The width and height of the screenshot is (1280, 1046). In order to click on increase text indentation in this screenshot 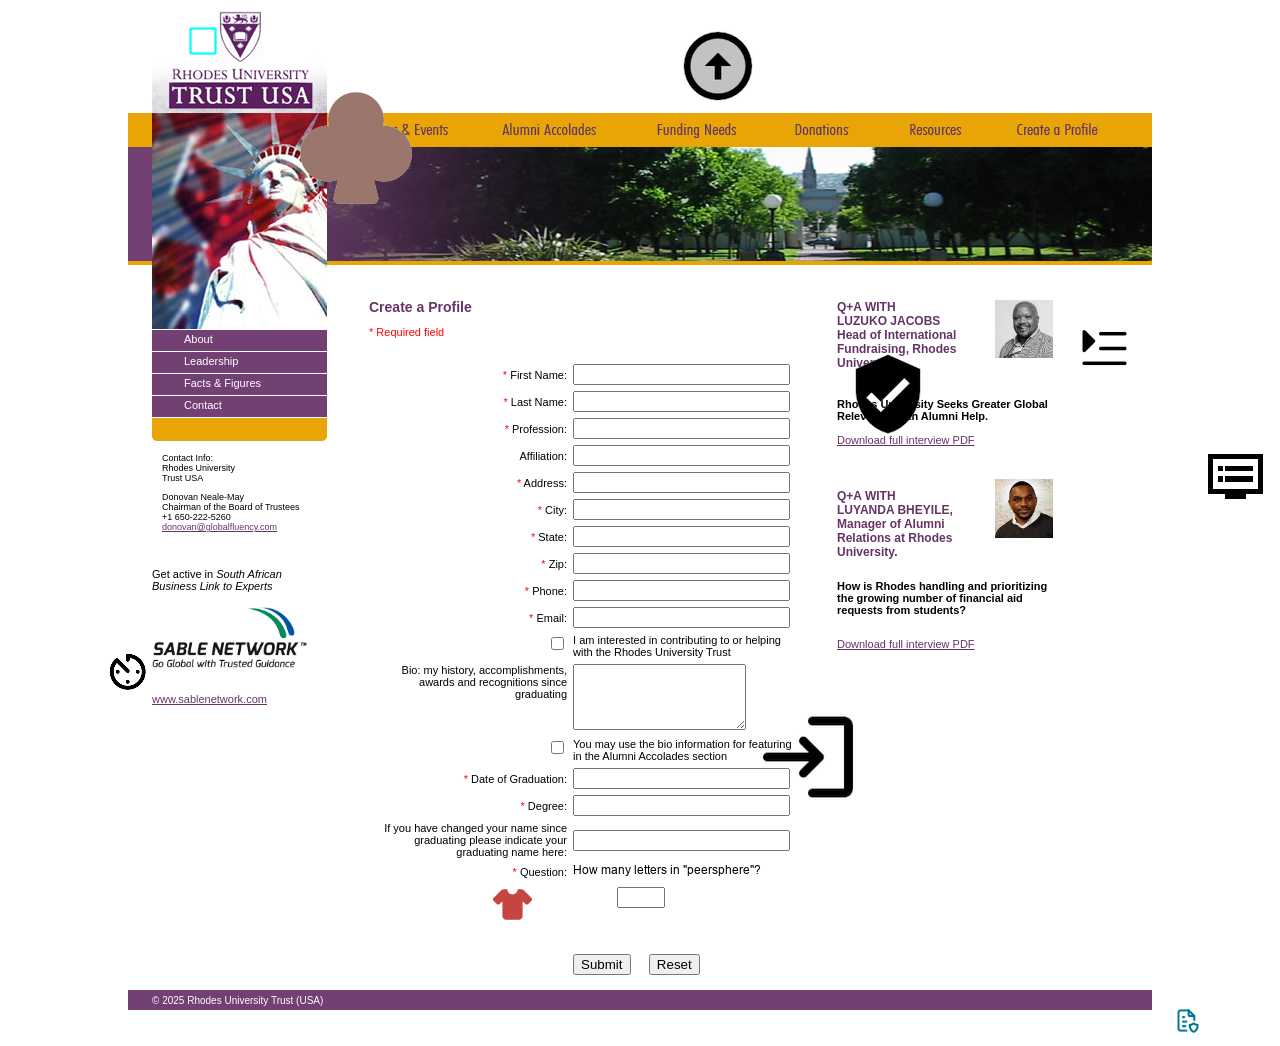, I will do `click(1104, 348)`.